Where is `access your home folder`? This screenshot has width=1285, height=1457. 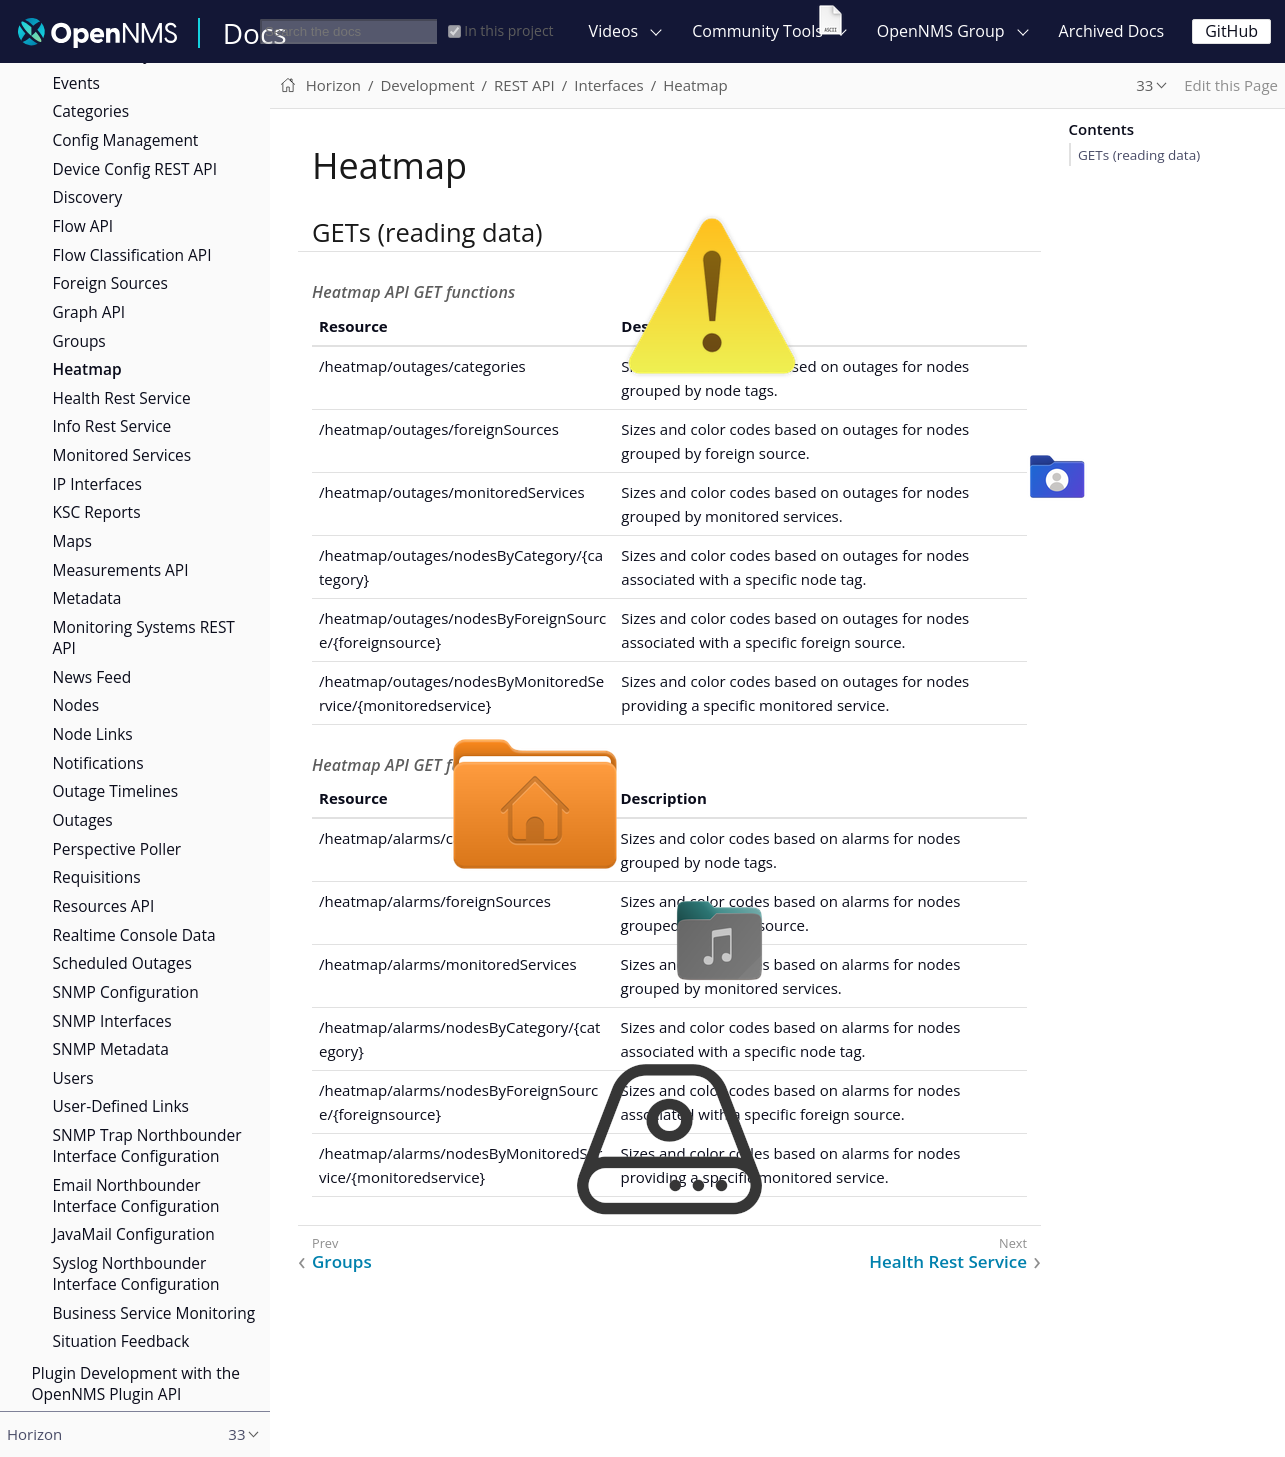 access your home folder is located at coordinates (535, 804).